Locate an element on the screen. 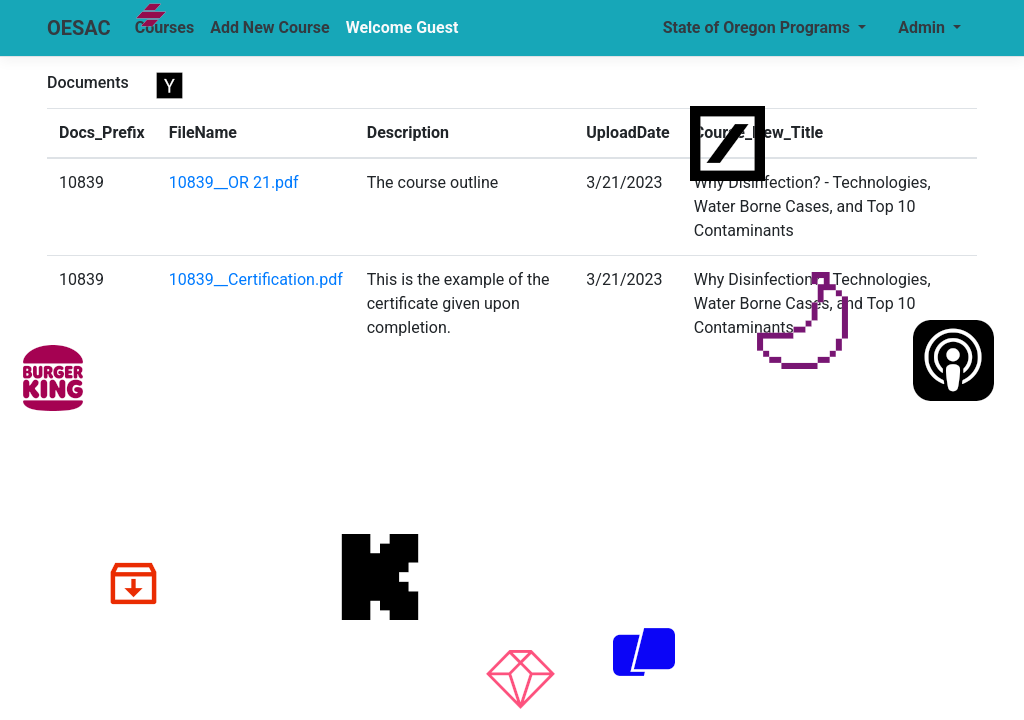 This screenshot has width=1024, height=720. stencil brand logo is located at coordinates (151, 15).